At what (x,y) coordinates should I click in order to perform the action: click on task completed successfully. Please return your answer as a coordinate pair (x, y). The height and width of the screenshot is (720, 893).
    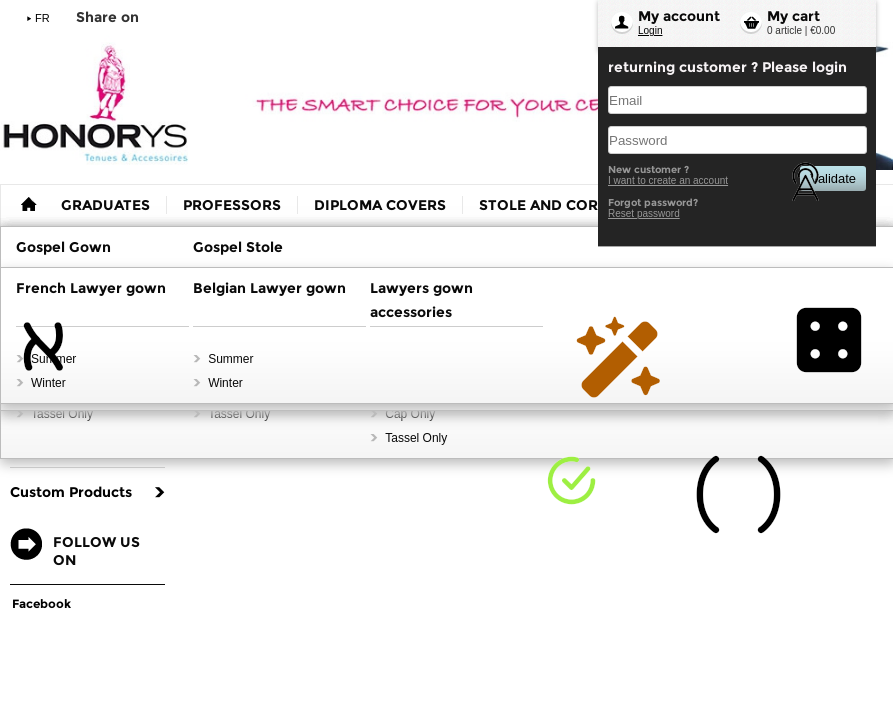
    Looking at the image, I should click on (571, 480).